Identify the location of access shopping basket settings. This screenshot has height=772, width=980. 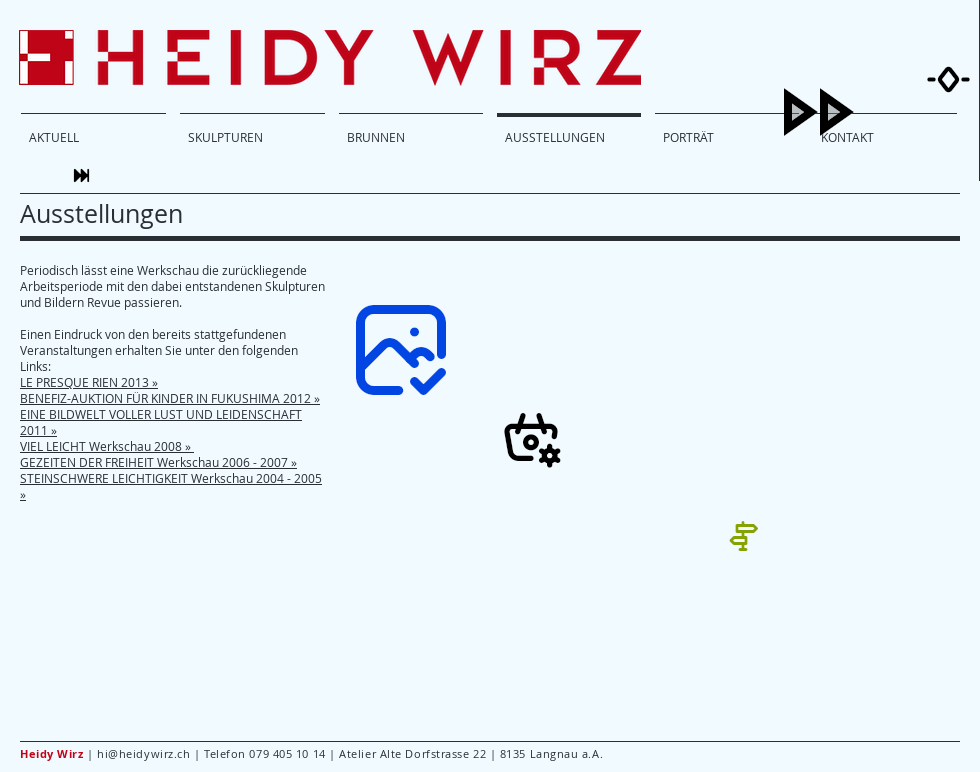
(531, 437).